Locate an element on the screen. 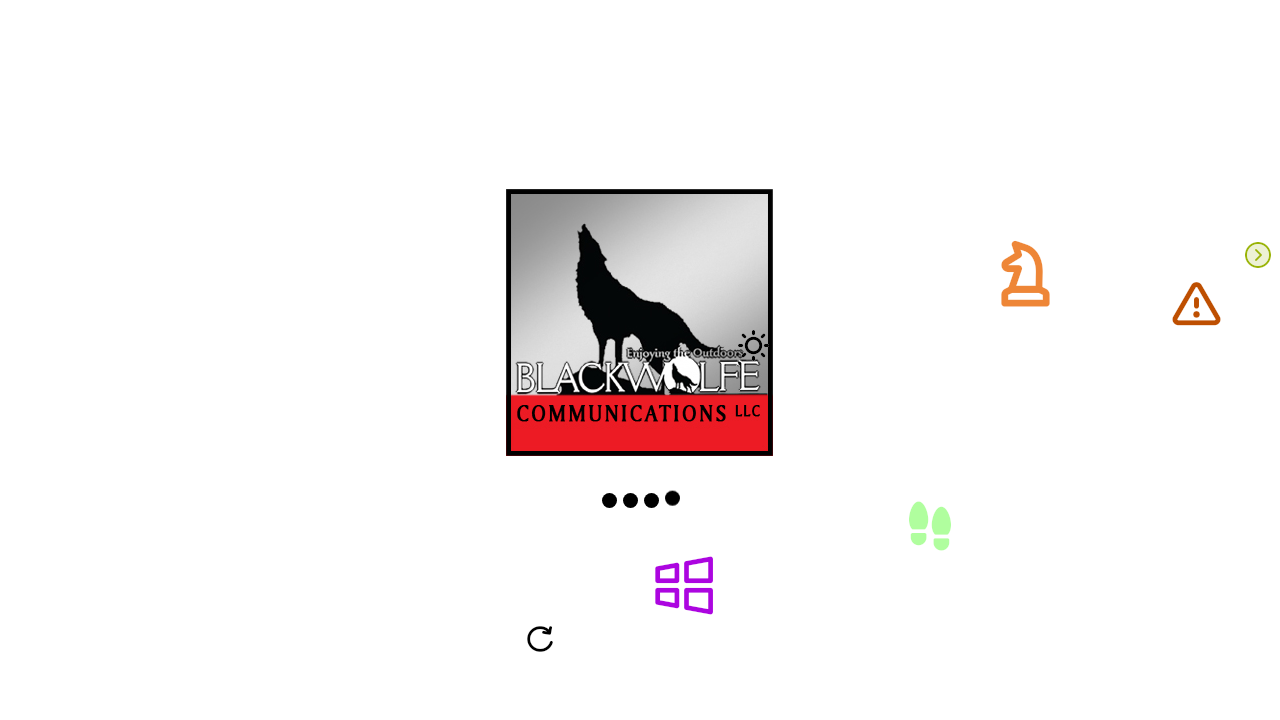 The height and width of the screenshot is (720, 1280). indicates a warning or alert status is located at coordinates (1196, 304).